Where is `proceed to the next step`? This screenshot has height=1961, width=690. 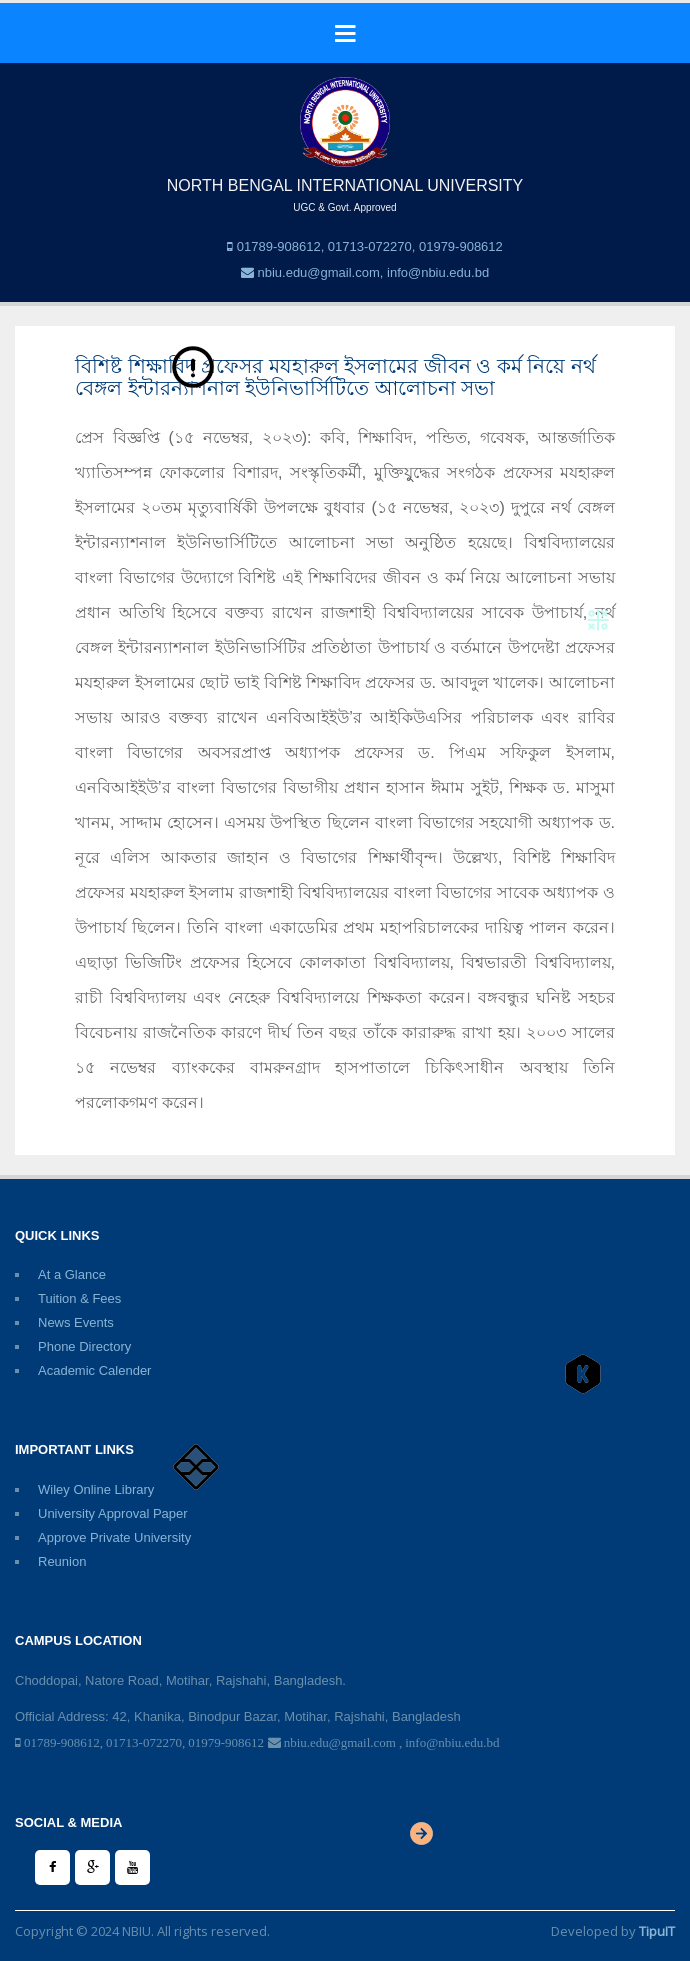
proceed to the next step is located at coordinates (421, 1833).